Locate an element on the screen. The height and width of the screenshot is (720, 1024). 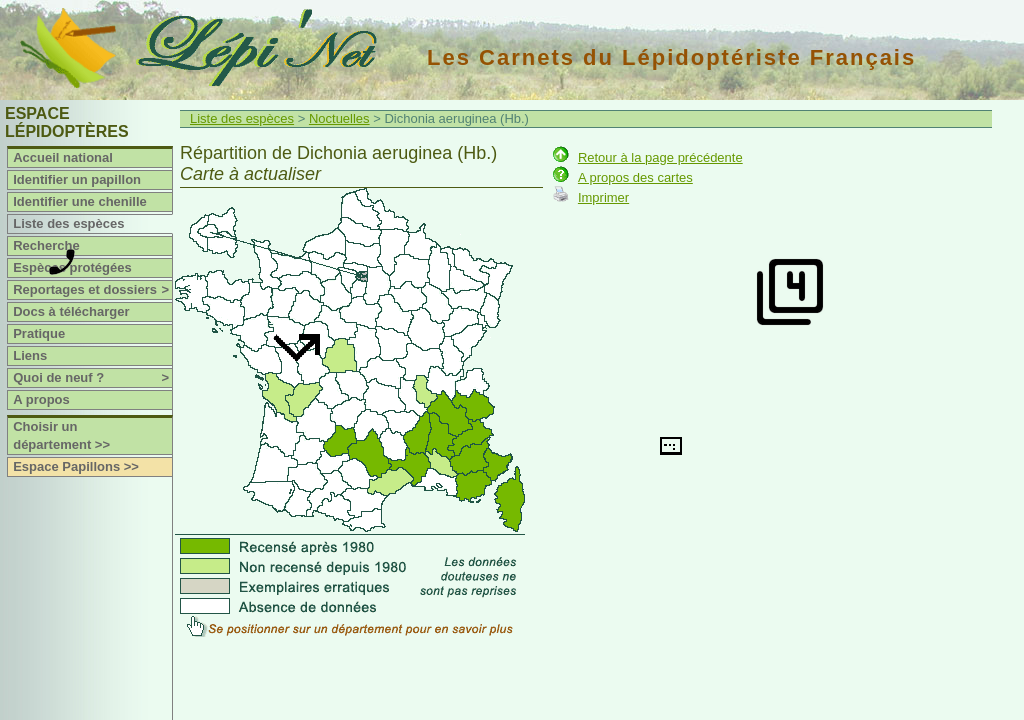
indicates 4 stacked layers or images is located at coordinates (790, 292).